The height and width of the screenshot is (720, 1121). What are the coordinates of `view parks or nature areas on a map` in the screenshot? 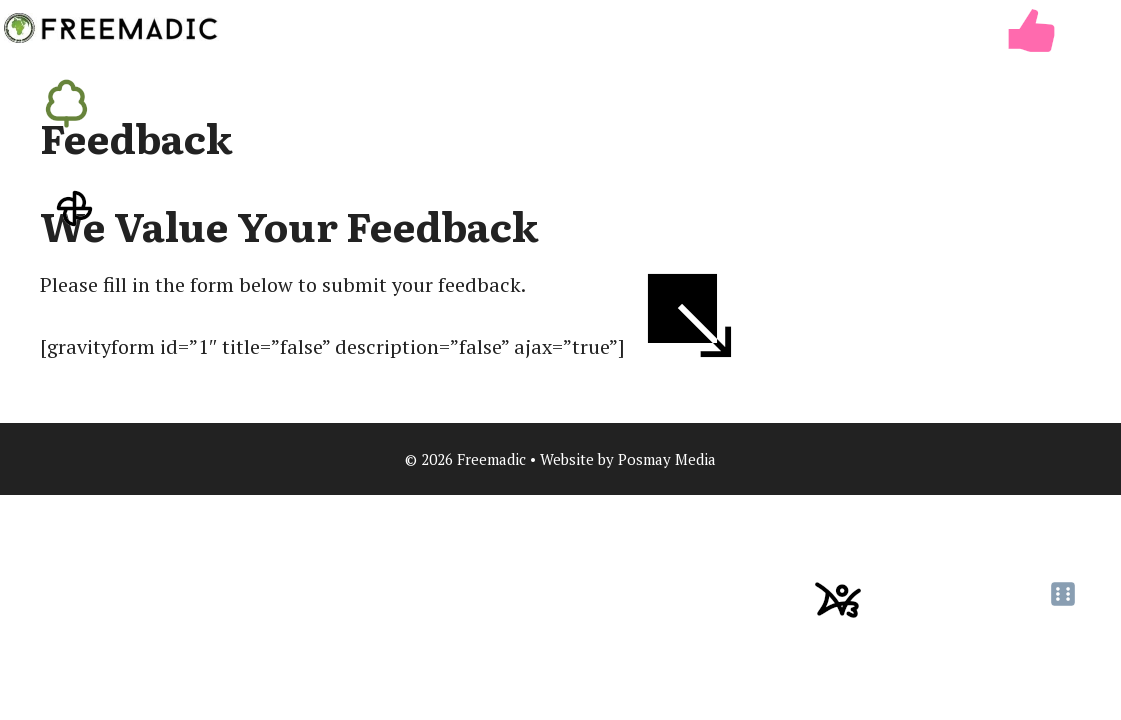 It's located at (66, 102).